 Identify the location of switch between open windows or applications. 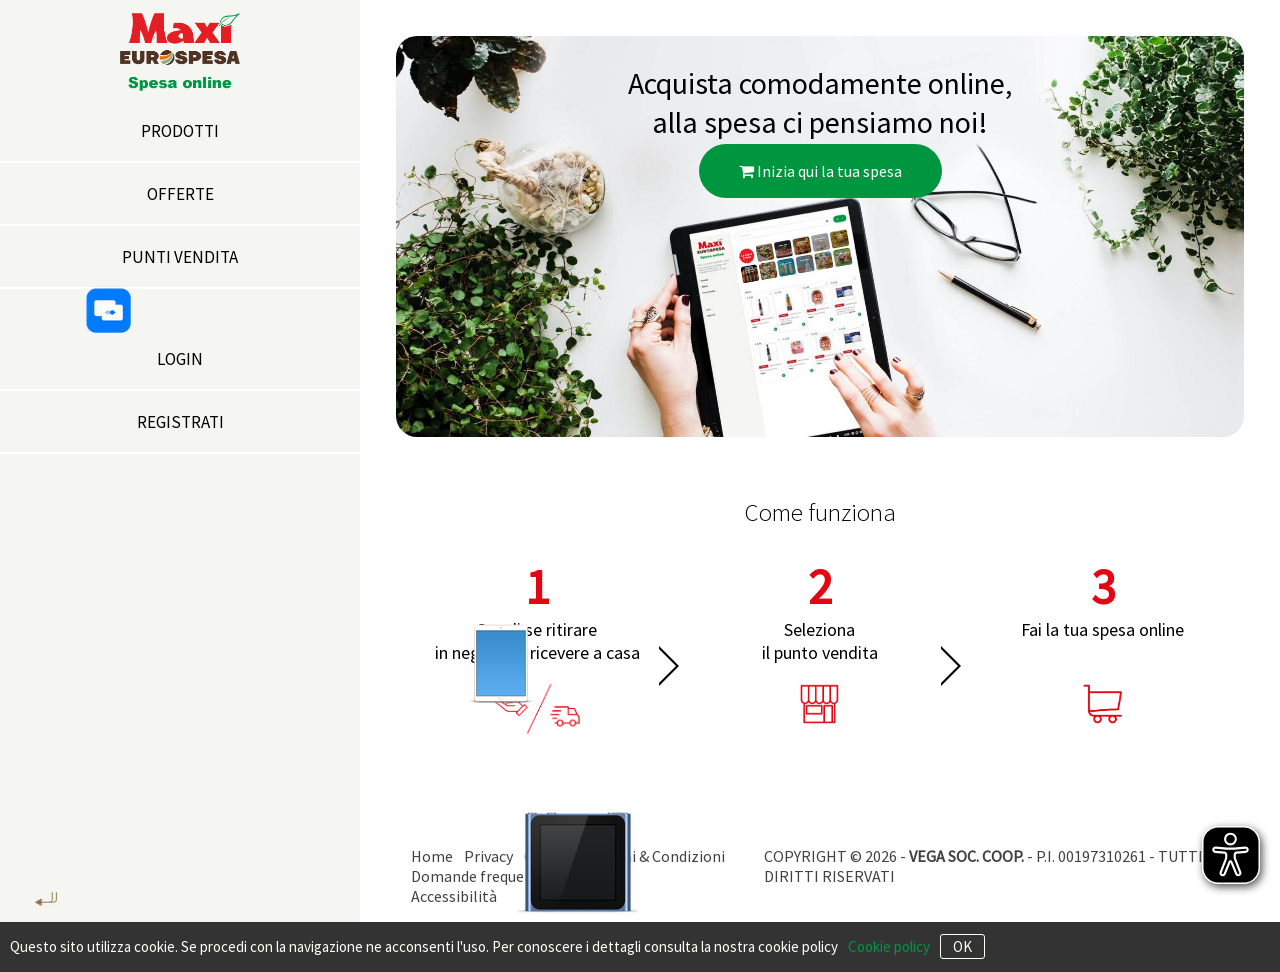
(108, 310).